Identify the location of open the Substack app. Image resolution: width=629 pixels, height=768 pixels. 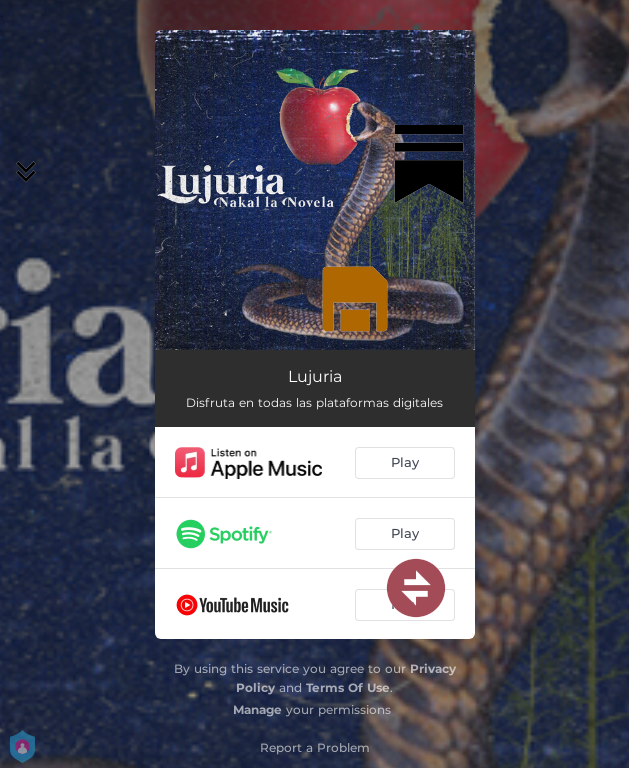
(429, 164).